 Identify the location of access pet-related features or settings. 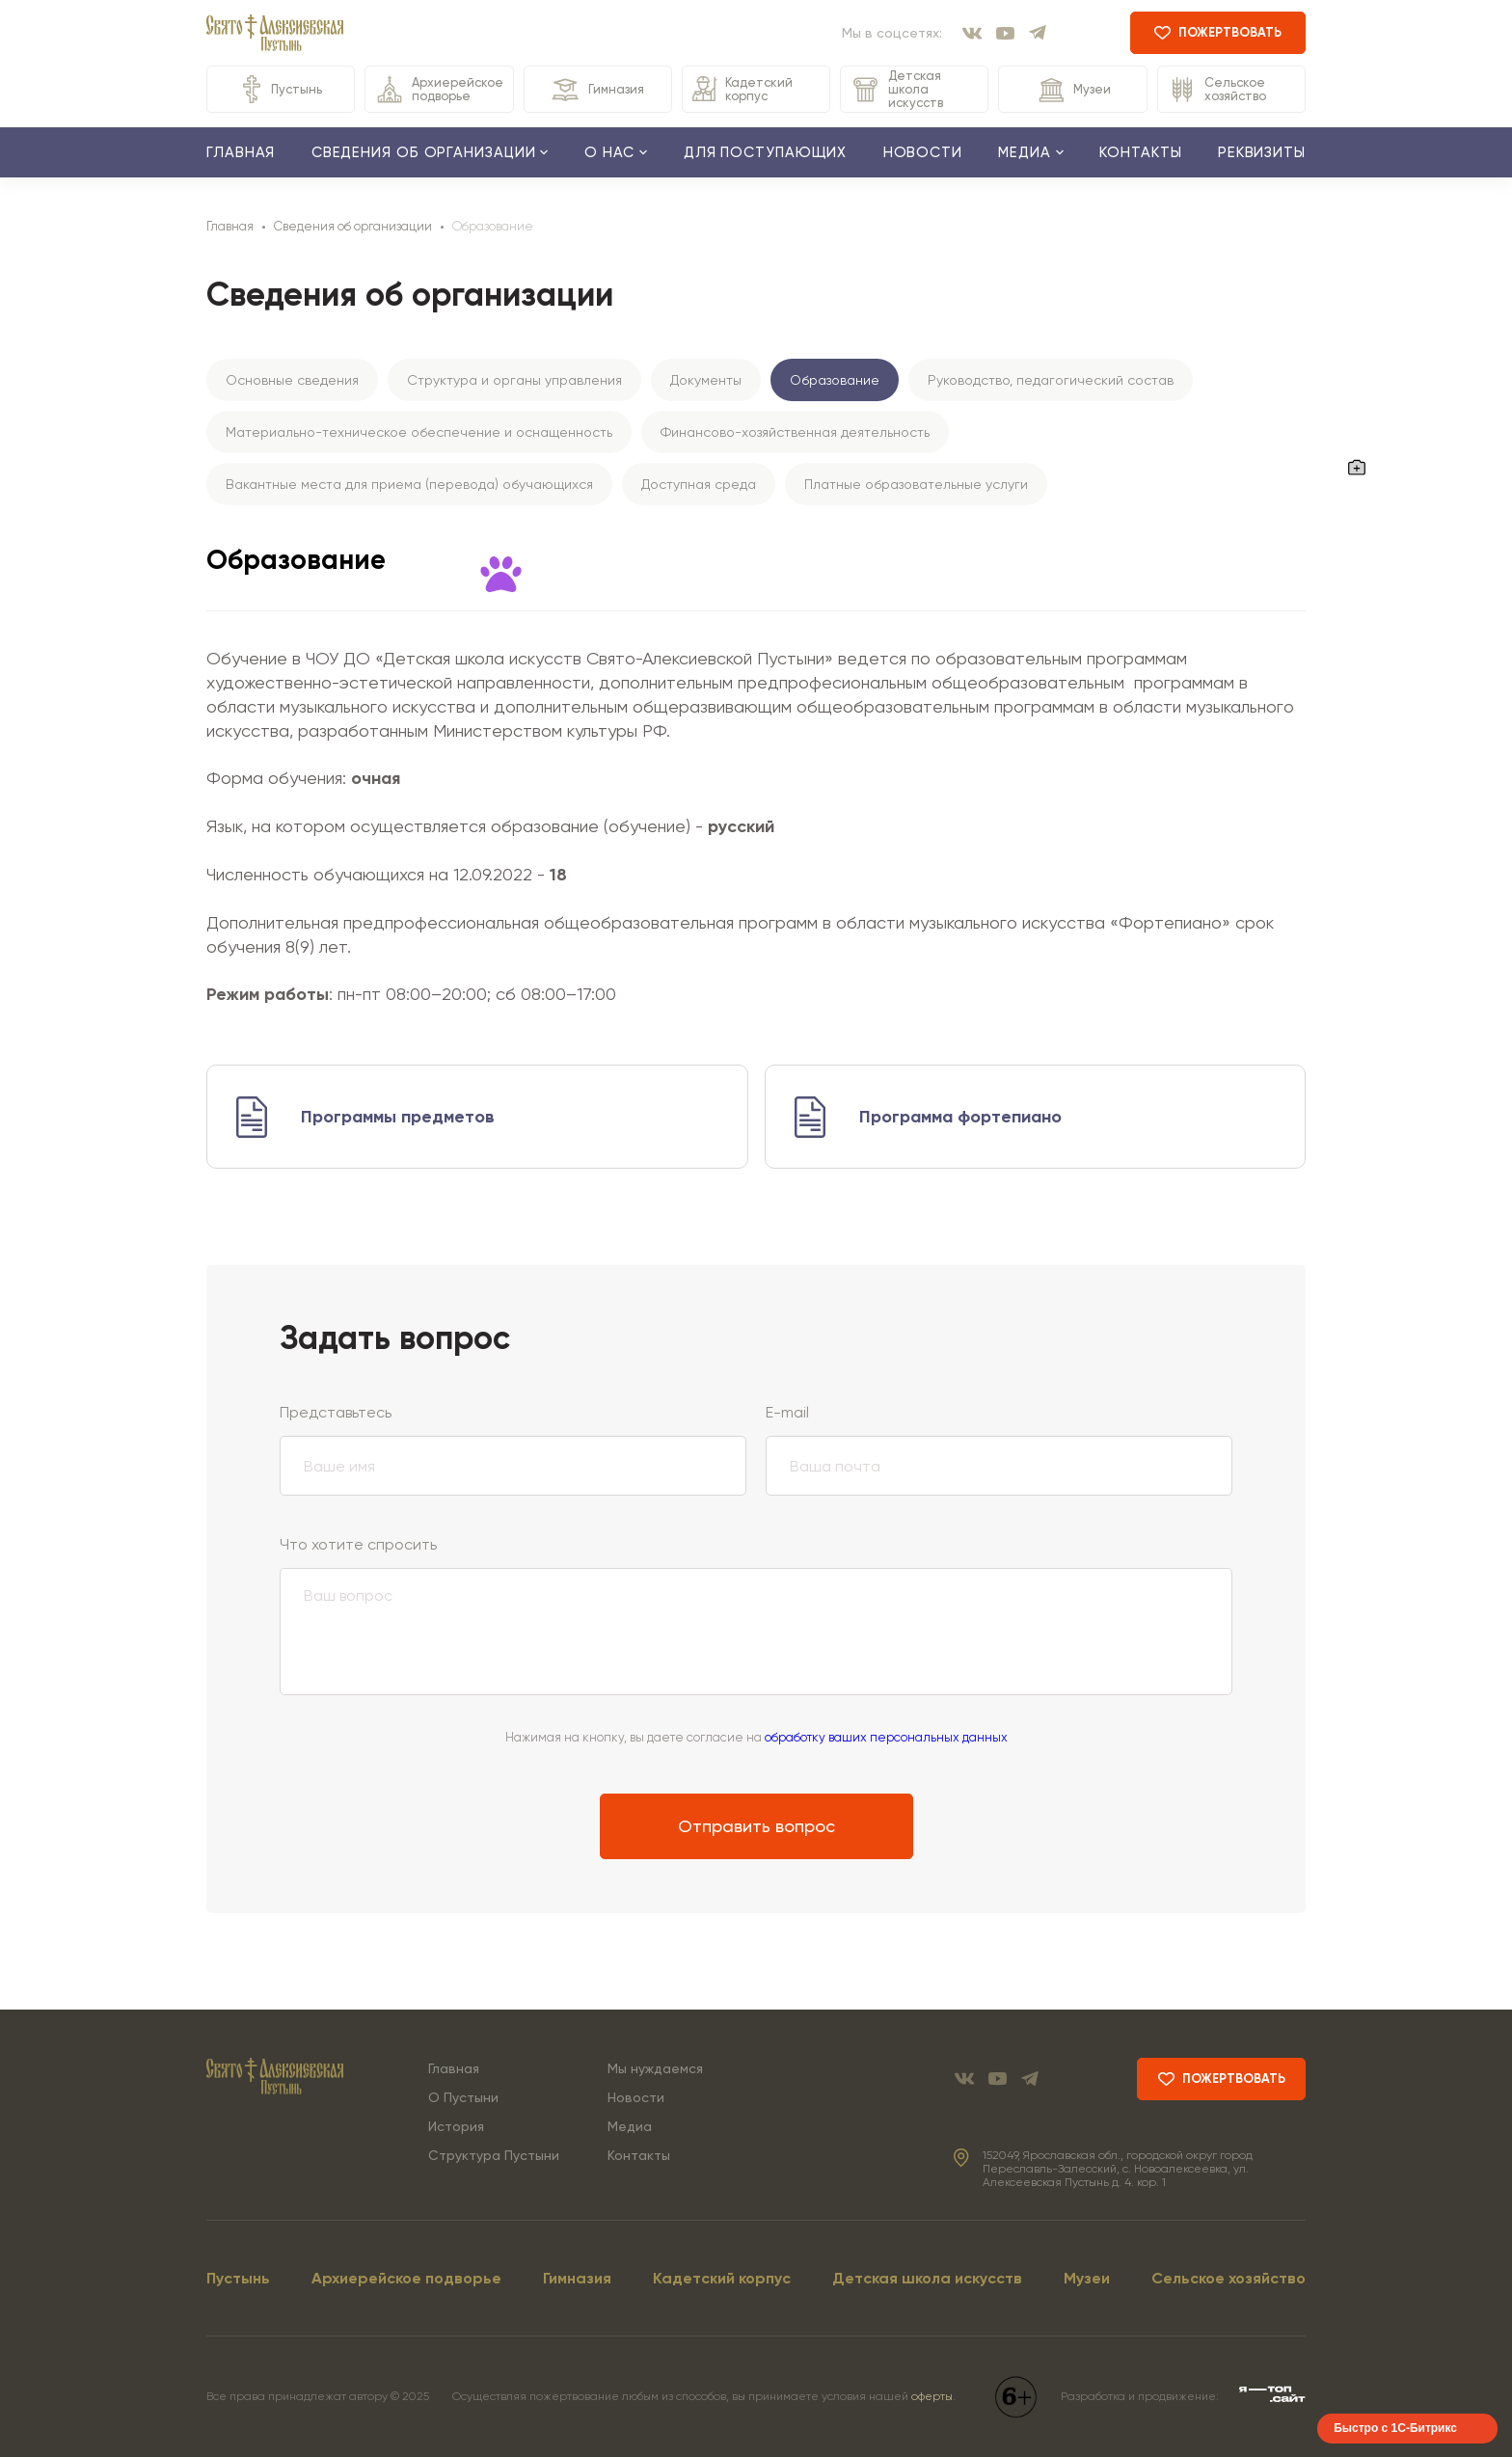
(500, 574).